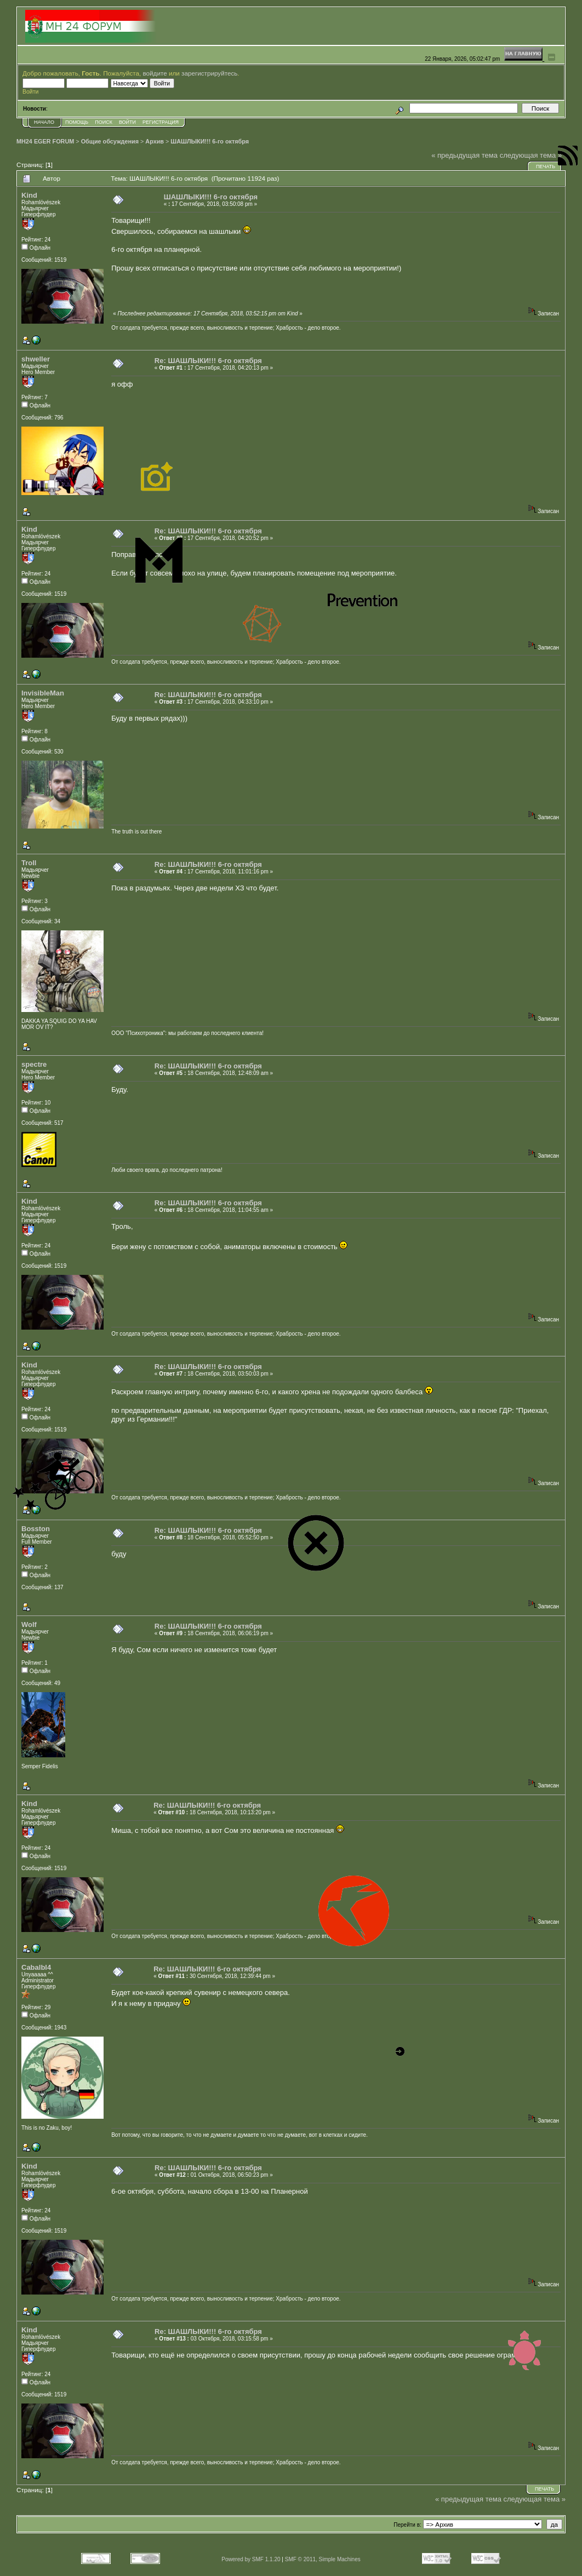  What do you see at coordinates (155, 478) in the screenshot?
I see `activate AI-powered camera features` at bounding box center [155, 478].